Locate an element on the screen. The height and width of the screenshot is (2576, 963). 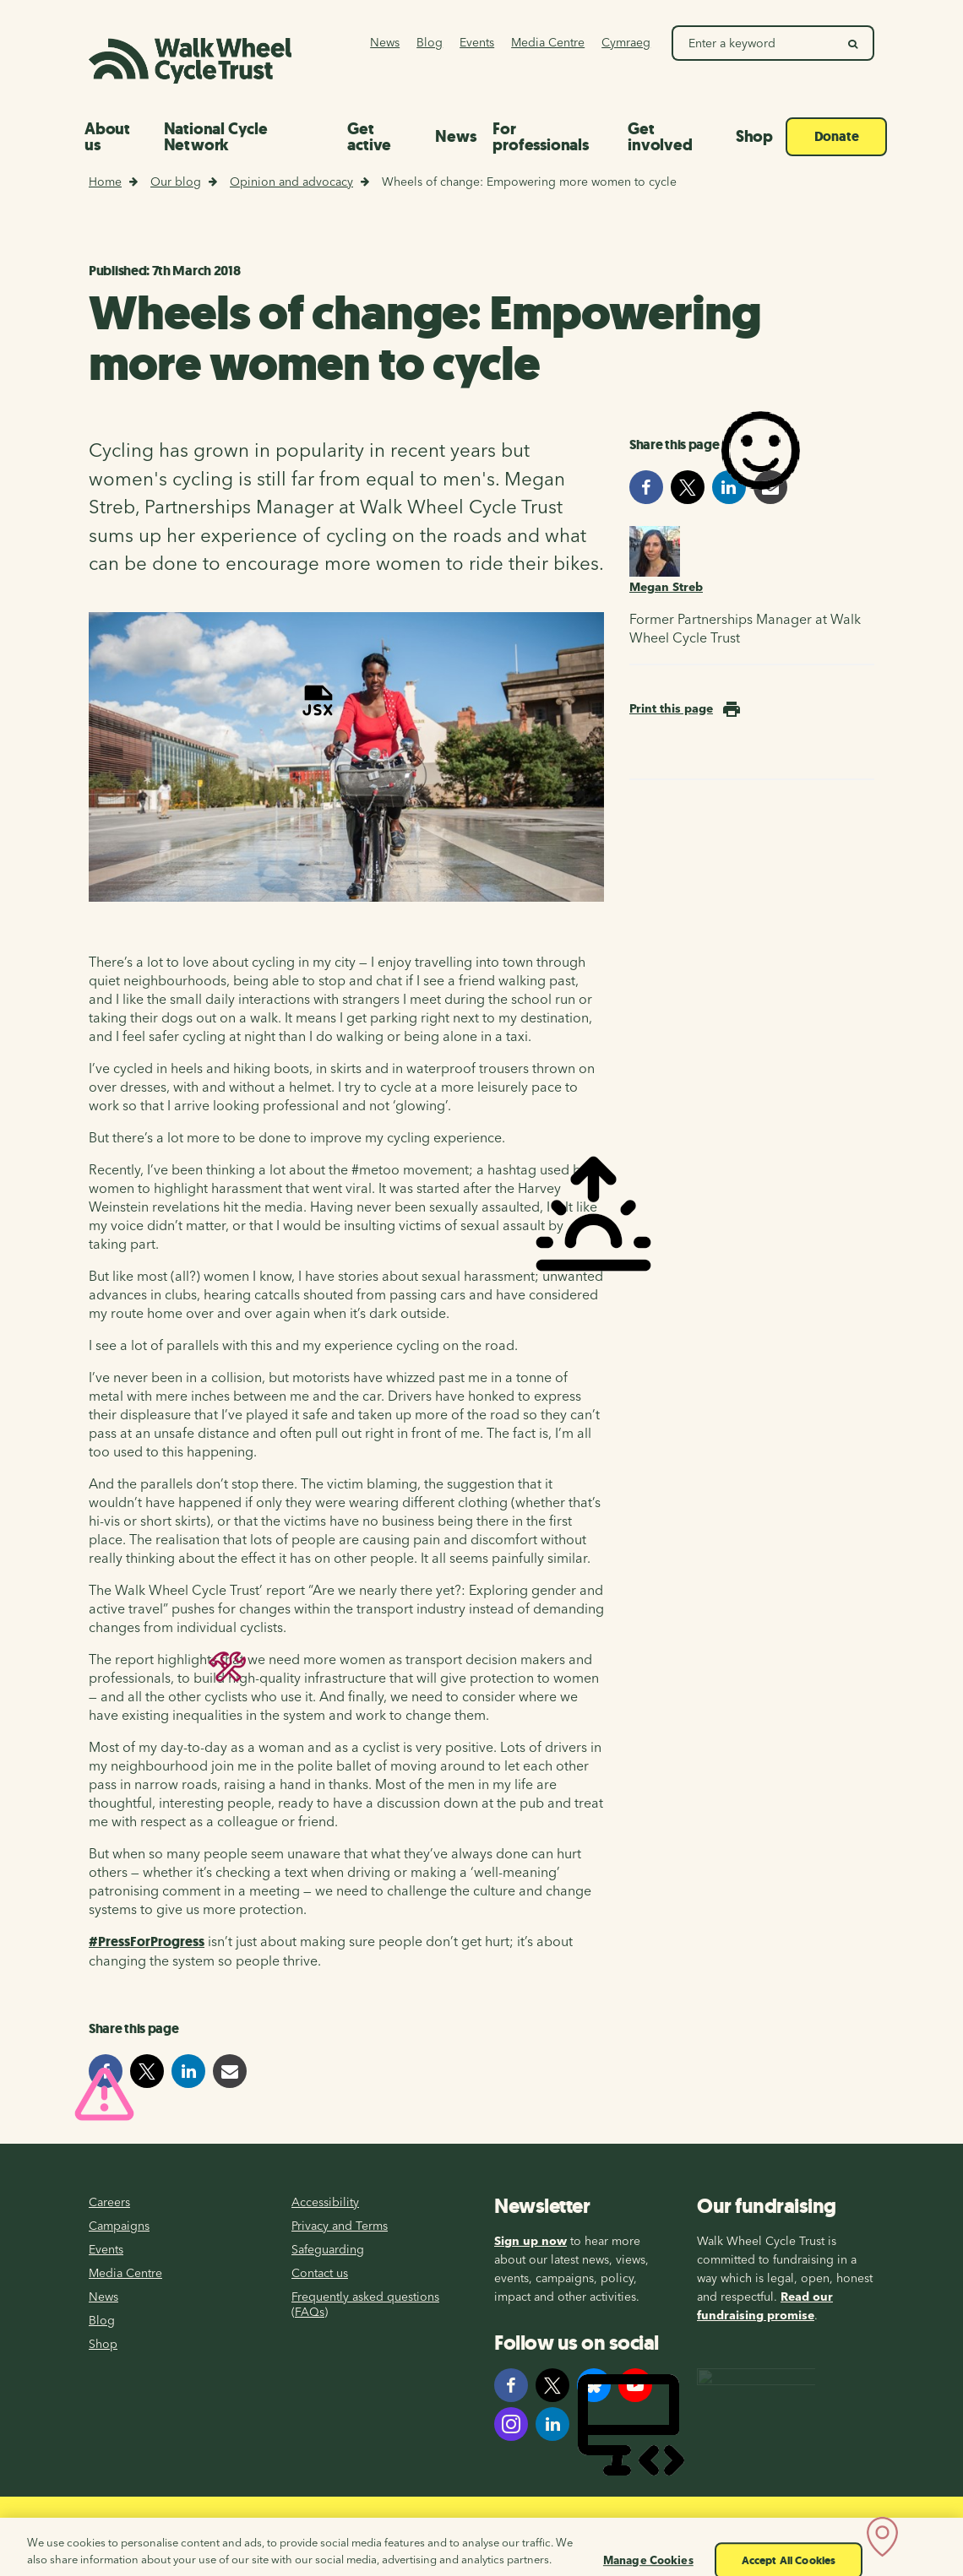
indicates a warning or alert status is located at coordinates (104, 2095).